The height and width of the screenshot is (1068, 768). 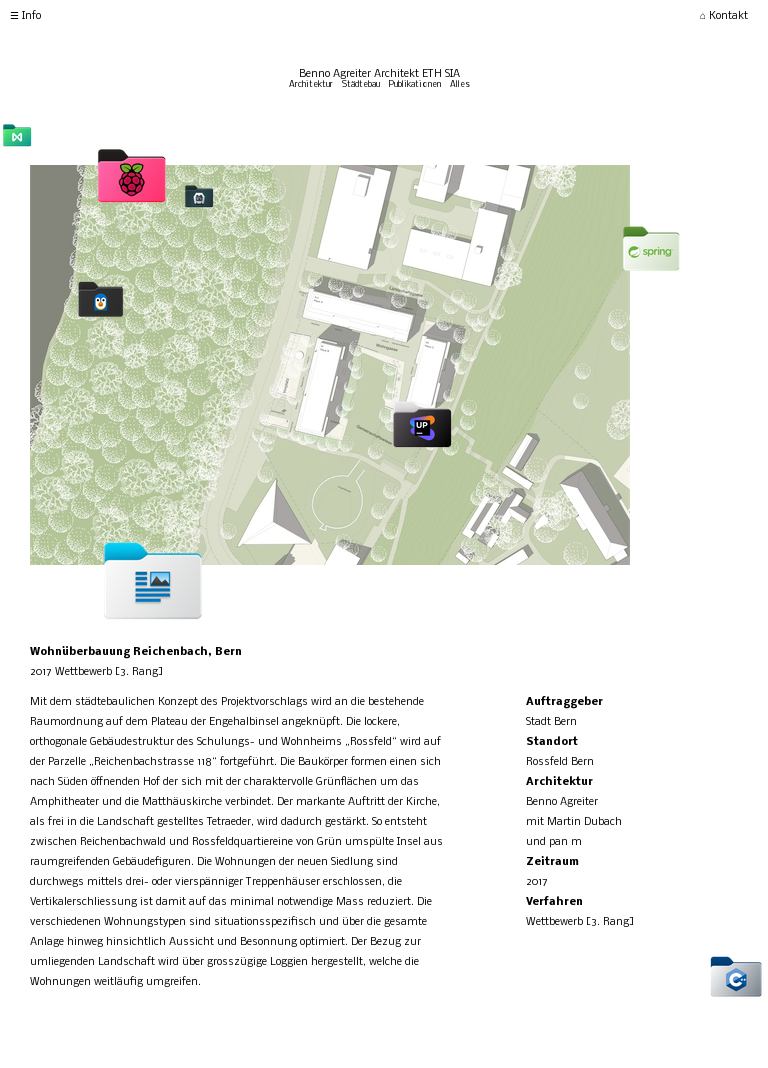 What do you see at coordinates (736, 978) in the screenshot?
I see `open folder containing C++ project files` at bounding box center [736, 978].